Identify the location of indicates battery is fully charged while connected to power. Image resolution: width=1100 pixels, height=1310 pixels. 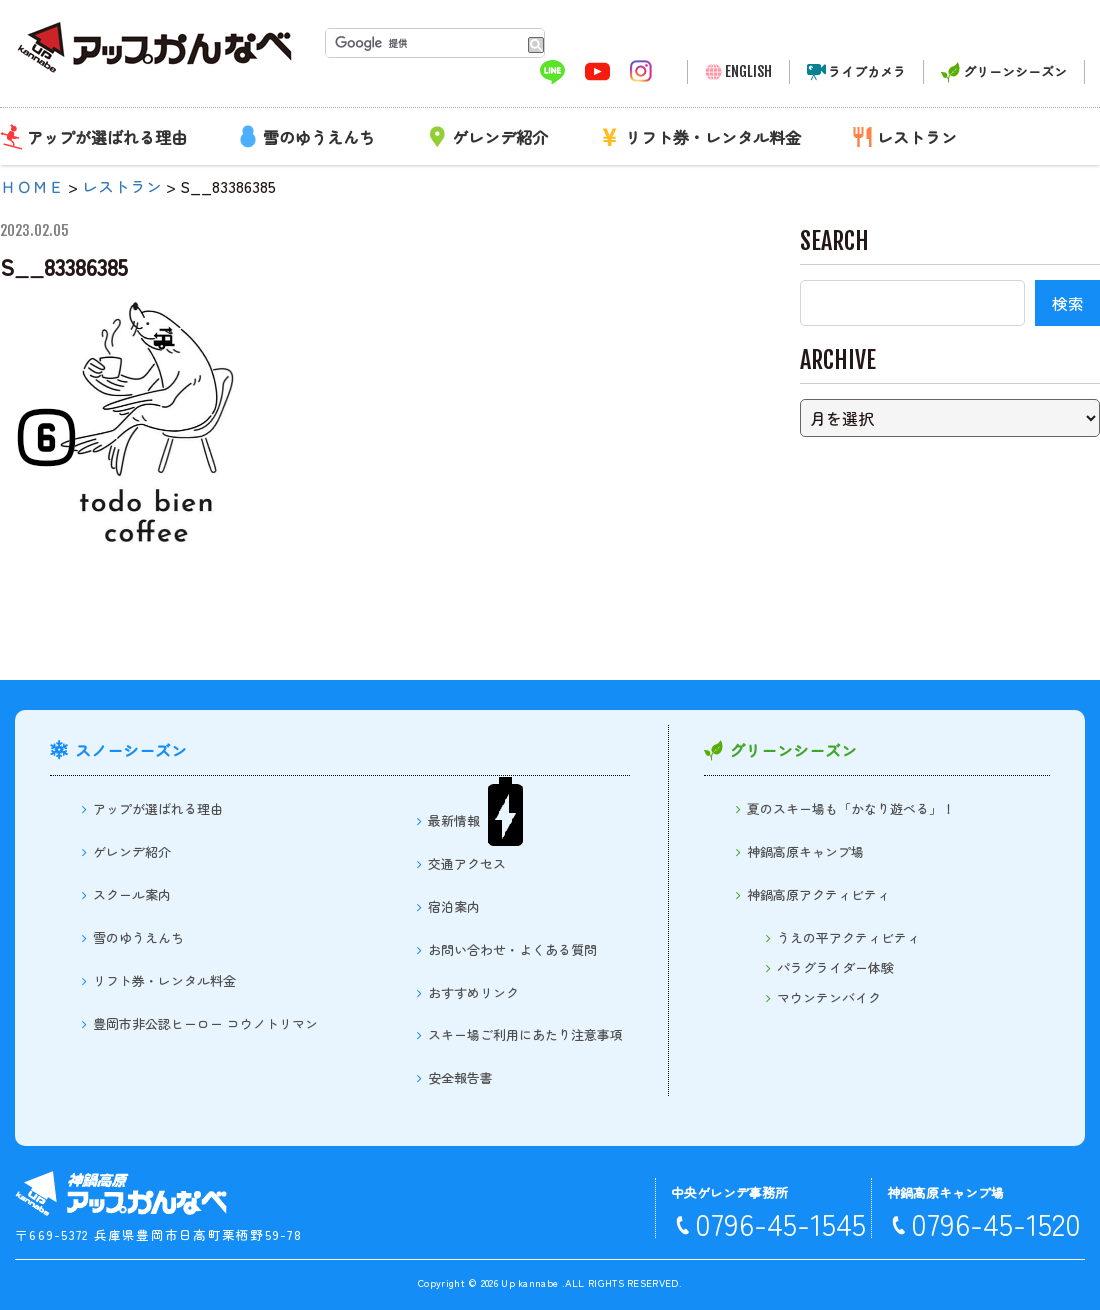
(505, 811).